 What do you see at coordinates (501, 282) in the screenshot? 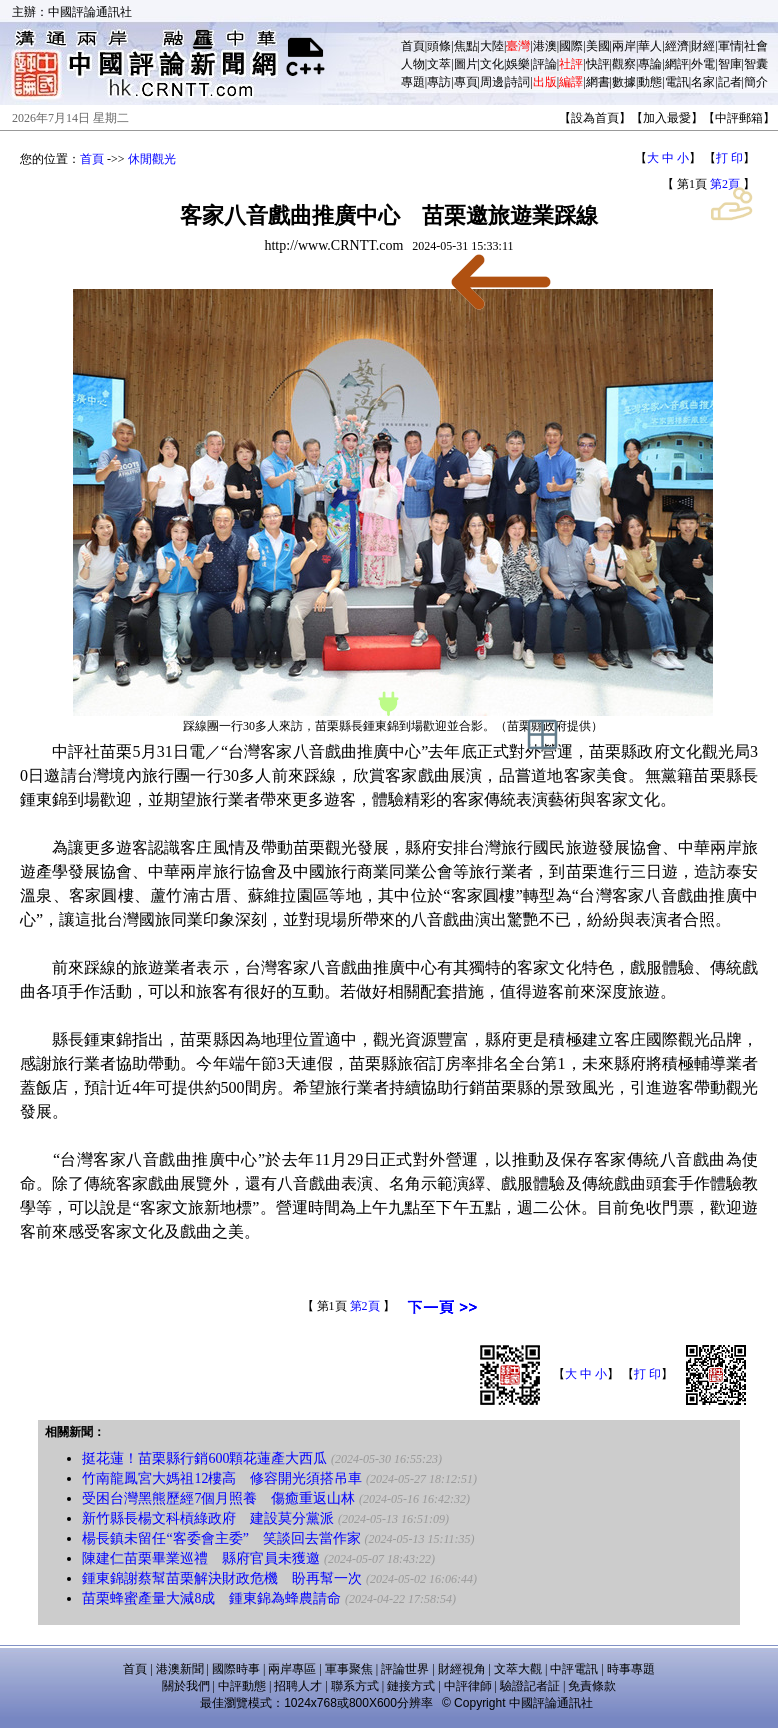
I see `go back to the previous page` at bounding box center [501, 282].